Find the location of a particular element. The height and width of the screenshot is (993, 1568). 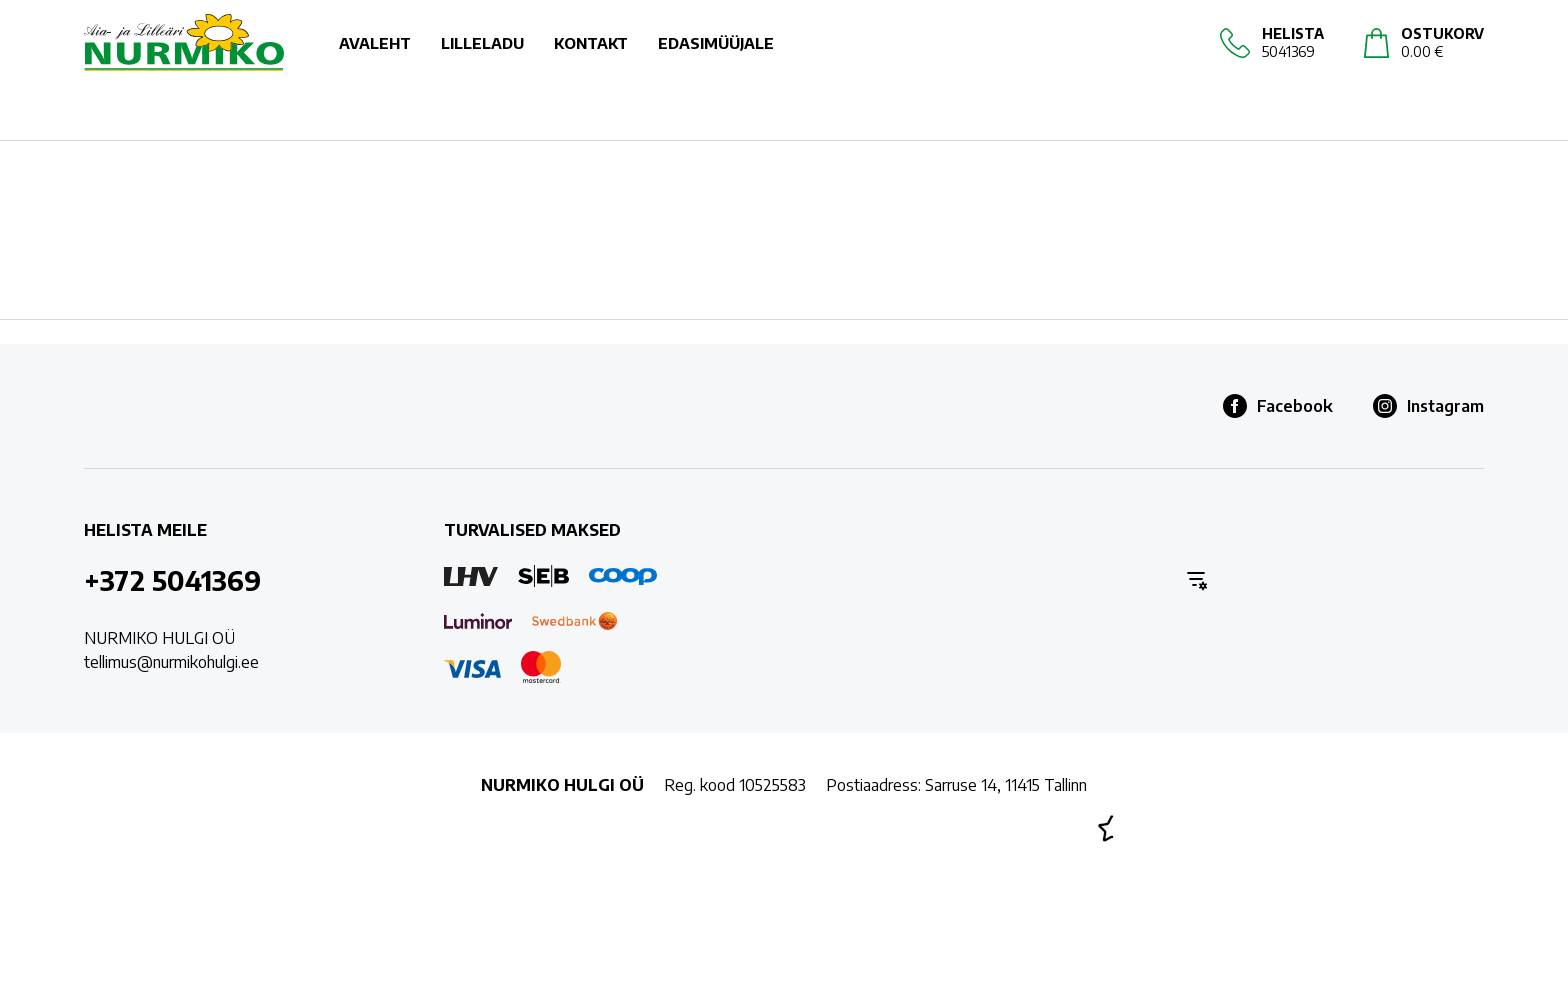

configure filter settings is located at coordinates (1196, 579).